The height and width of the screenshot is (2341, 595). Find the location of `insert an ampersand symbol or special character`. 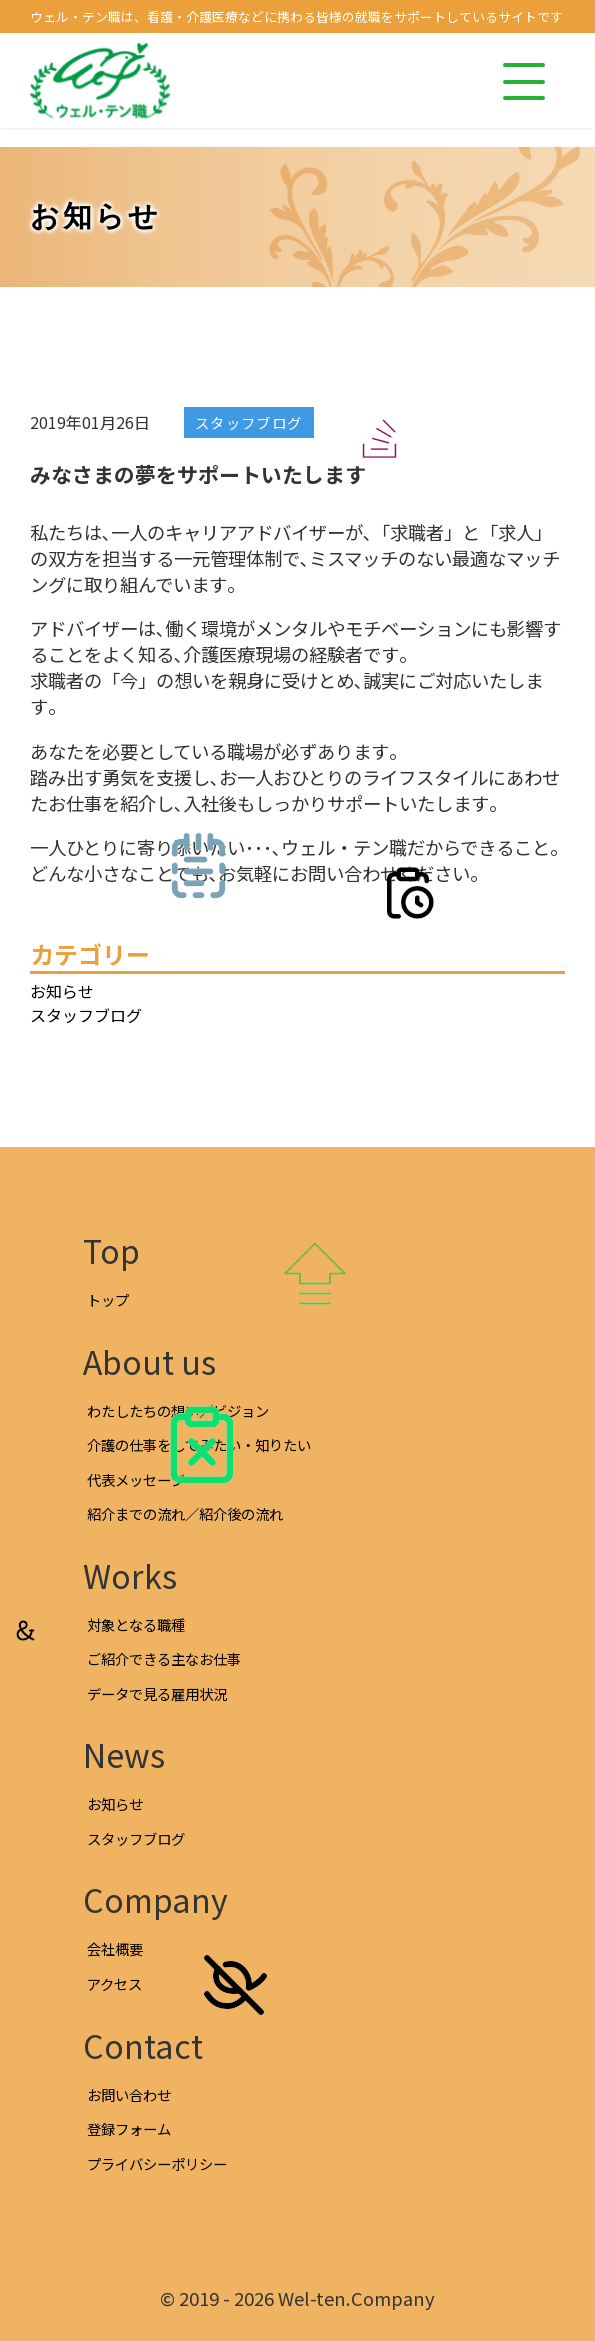

insert an ampersand symbol or special character is located at coordinates (25, 1630).